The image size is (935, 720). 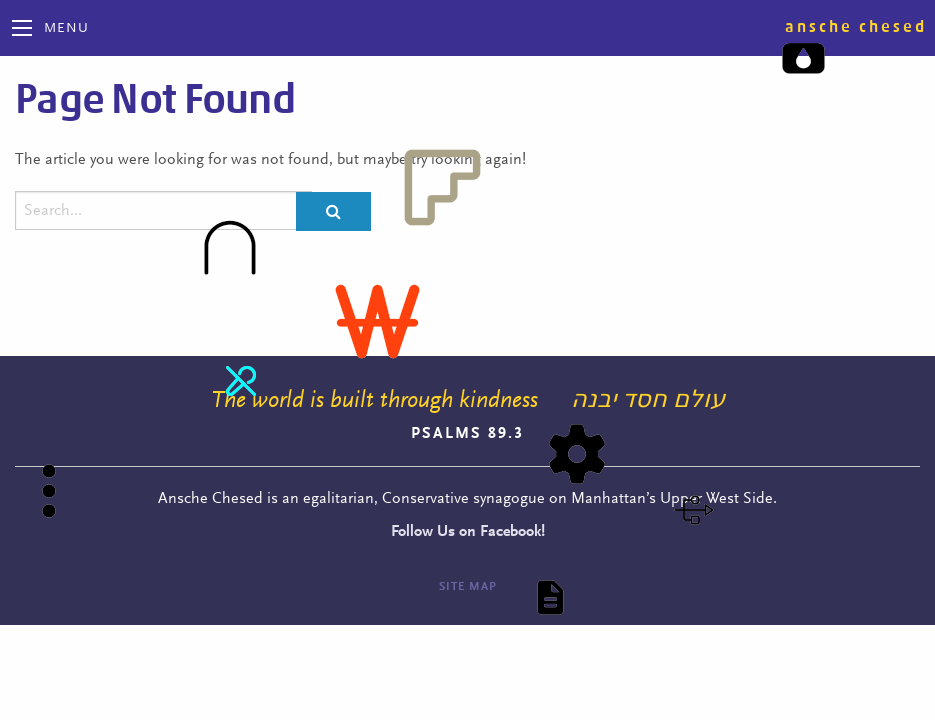 I want to click on open Flipboard app, so click(x=442, y=187).